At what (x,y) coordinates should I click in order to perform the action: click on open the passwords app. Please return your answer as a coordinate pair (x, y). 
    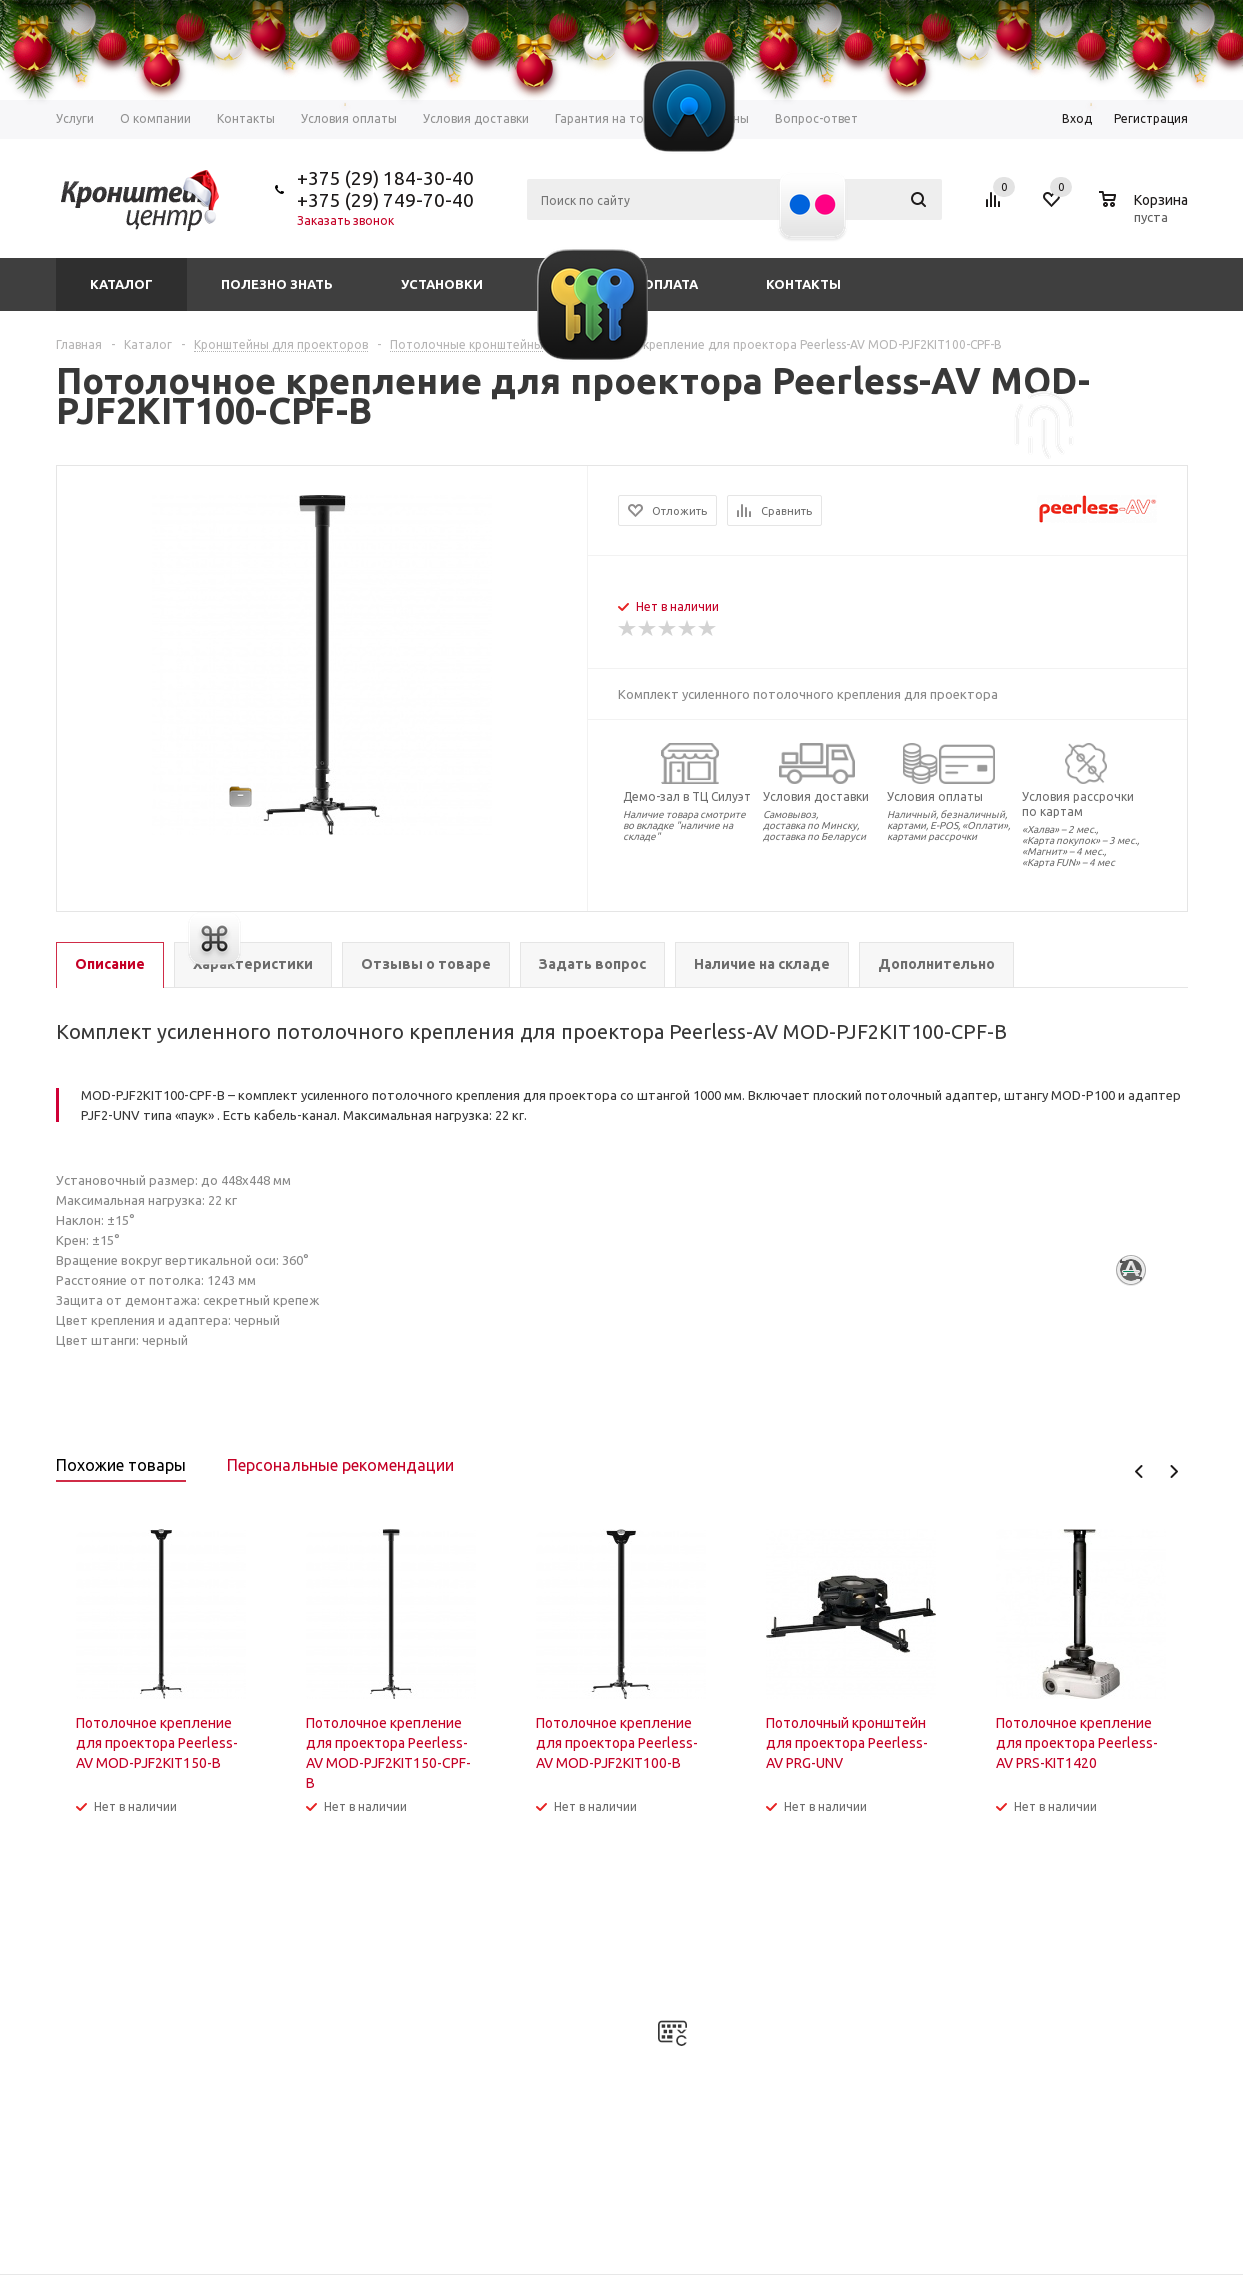
    Looking at the image, I should click on (592, 304).